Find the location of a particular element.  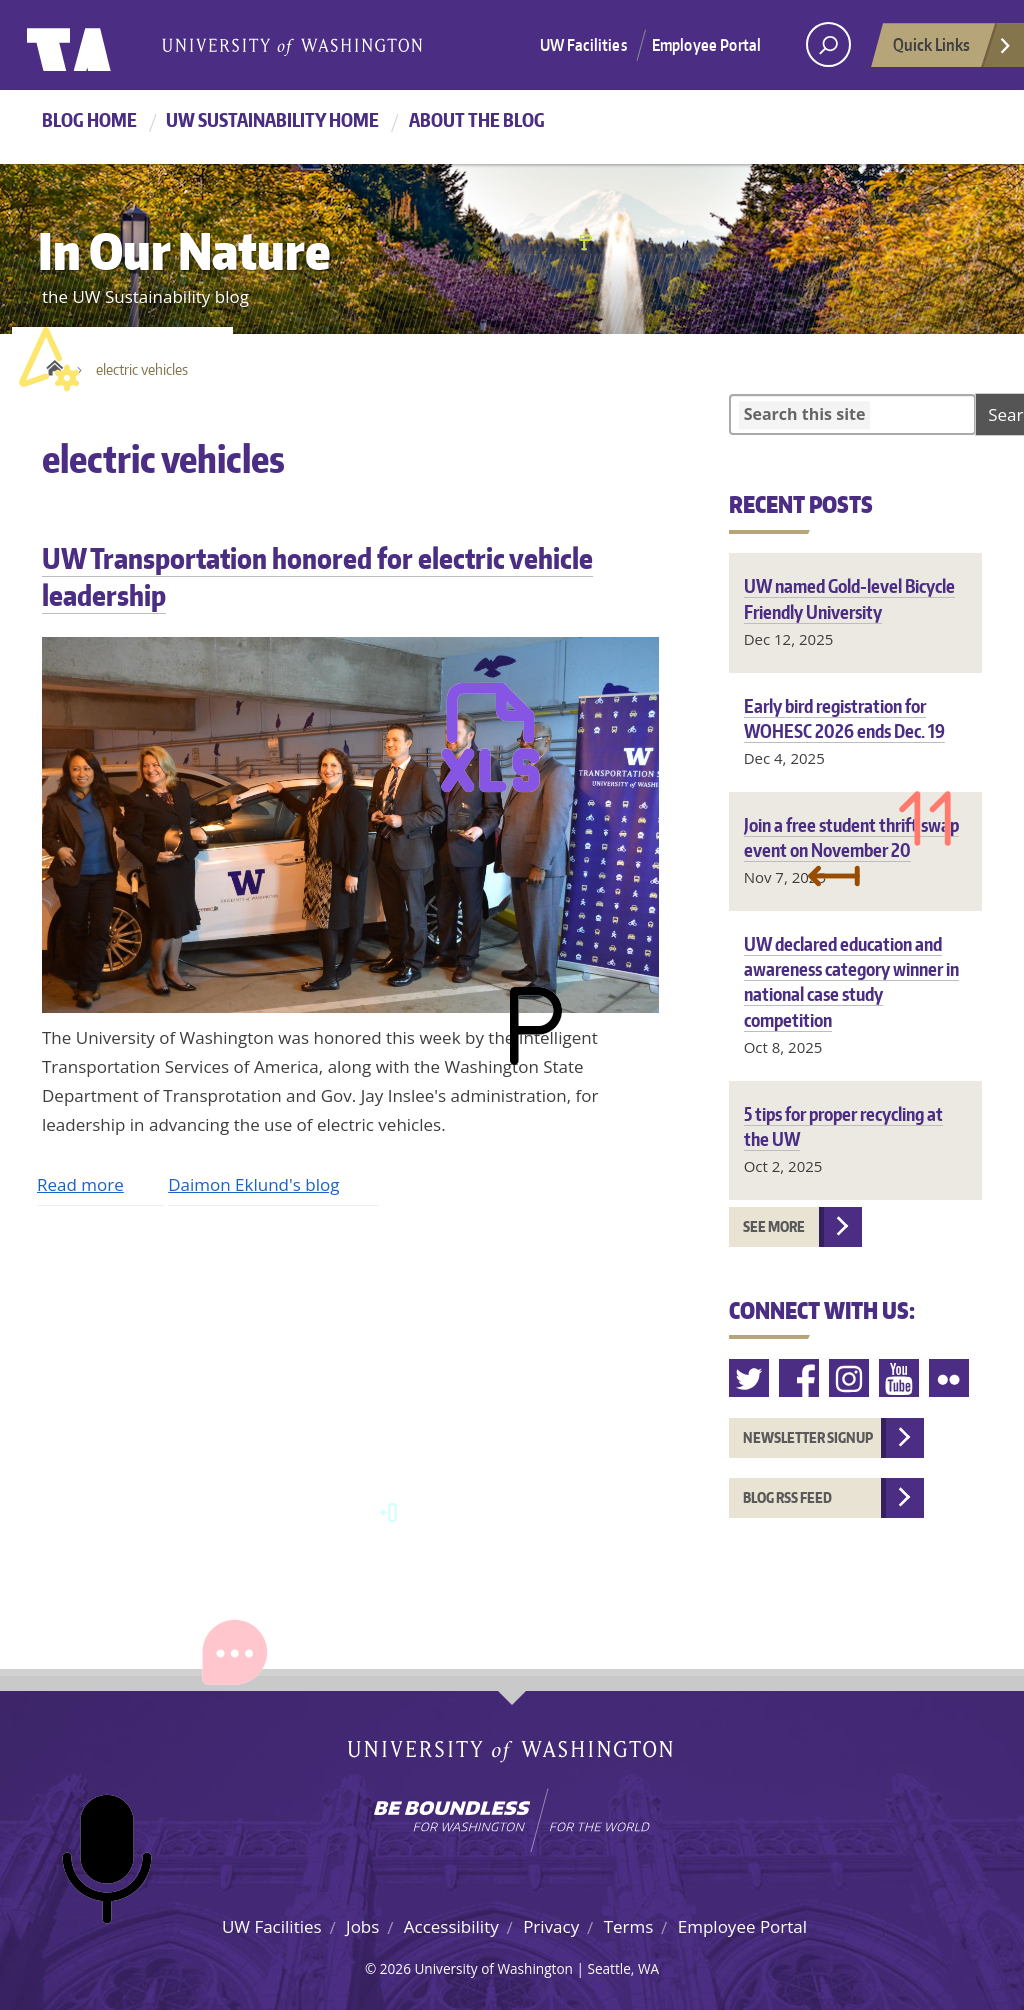

navigate to directions or wayfinding is located at coordinates (586, 241).